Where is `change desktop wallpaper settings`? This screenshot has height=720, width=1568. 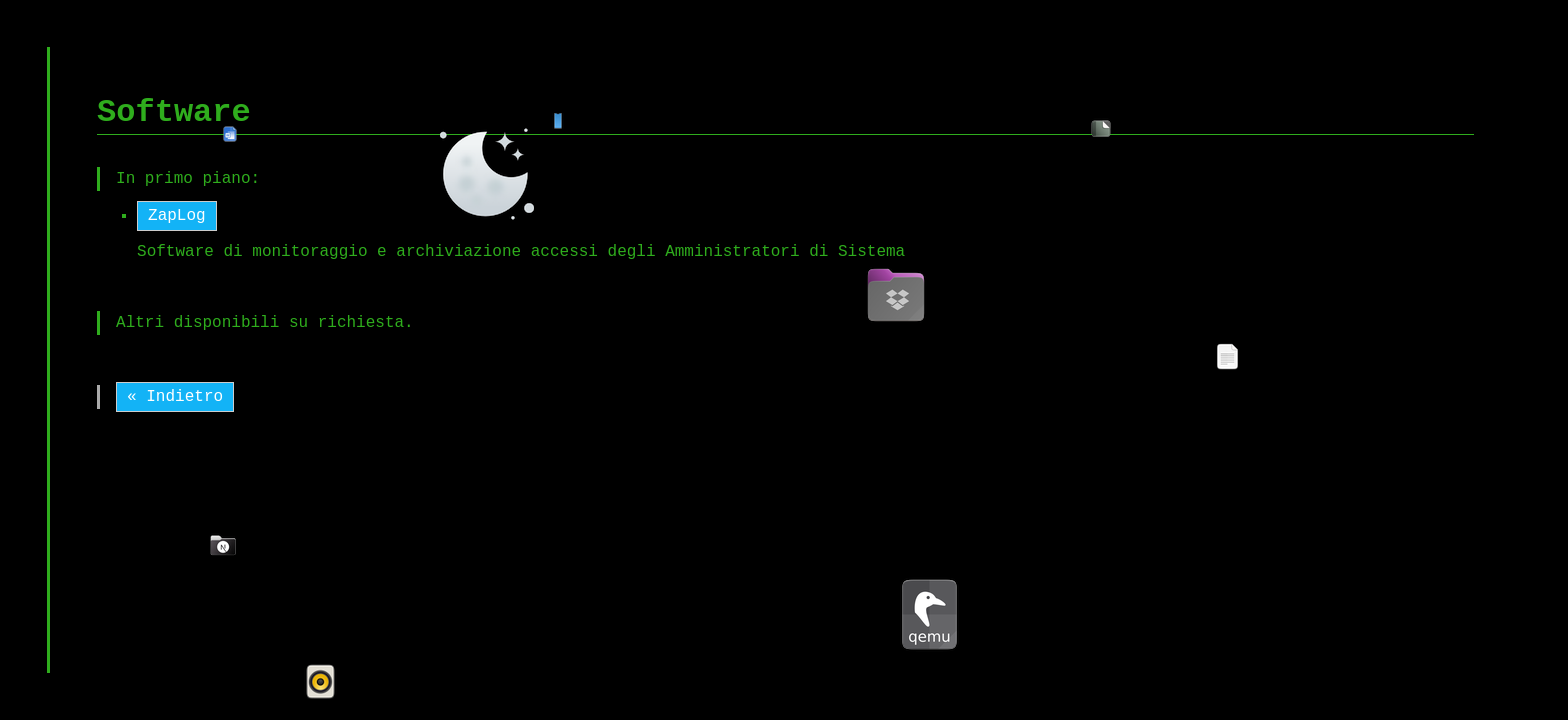
change desktop wallpaper settings is located at coordinates (1101, 128).